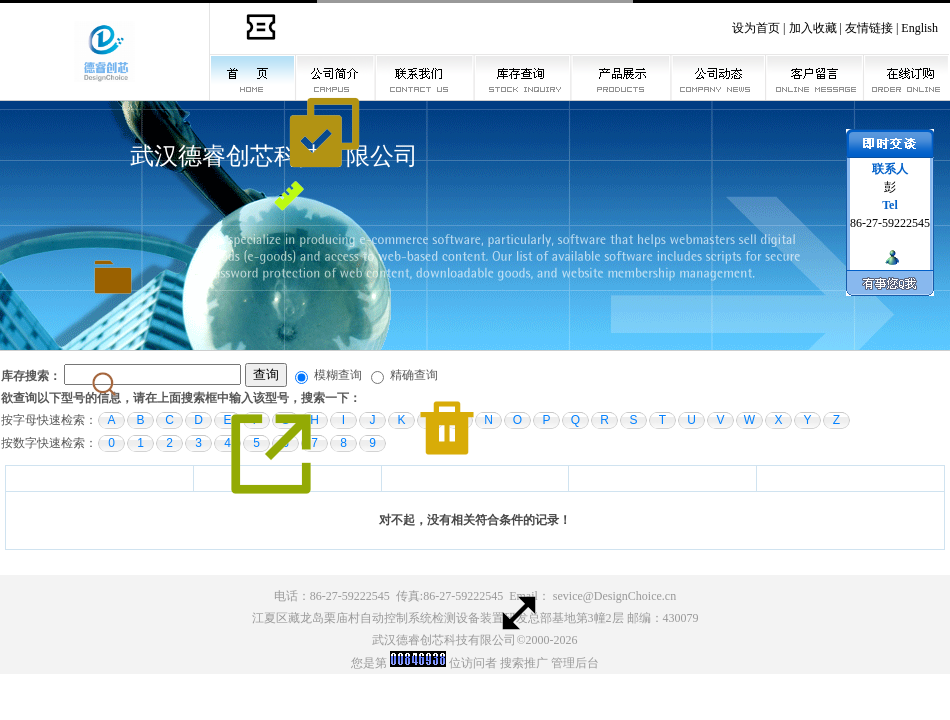 This screenshot has height=720, width=950. What do you see at coordinates (289, 195) in the screenshot?
I see `access measurement or ruler tool` at bounding box center [289, 195].